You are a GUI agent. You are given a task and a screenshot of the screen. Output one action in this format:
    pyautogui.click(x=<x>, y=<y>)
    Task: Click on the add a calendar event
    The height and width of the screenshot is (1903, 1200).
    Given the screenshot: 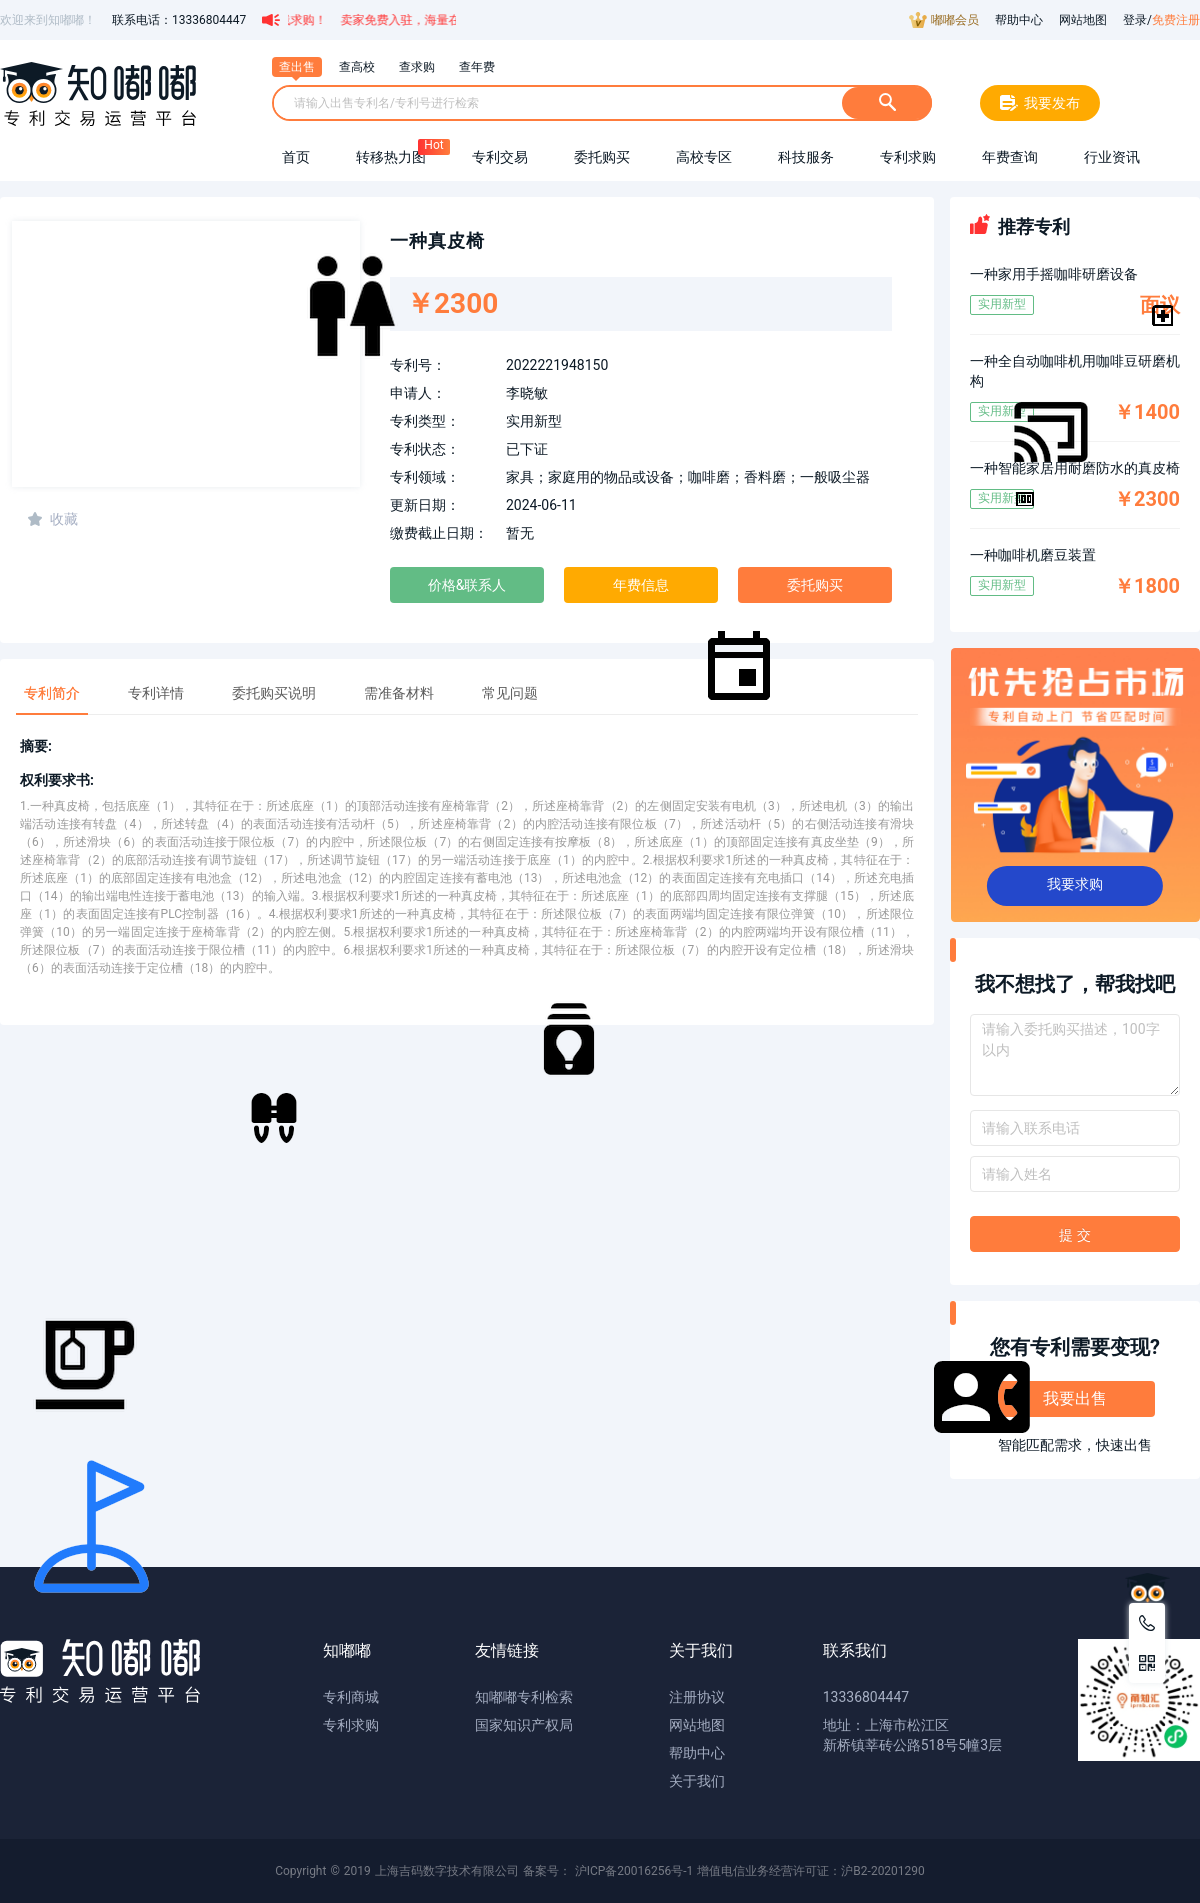 What is the action you would take?
    pyautogui.click(x=739, y=669)
    